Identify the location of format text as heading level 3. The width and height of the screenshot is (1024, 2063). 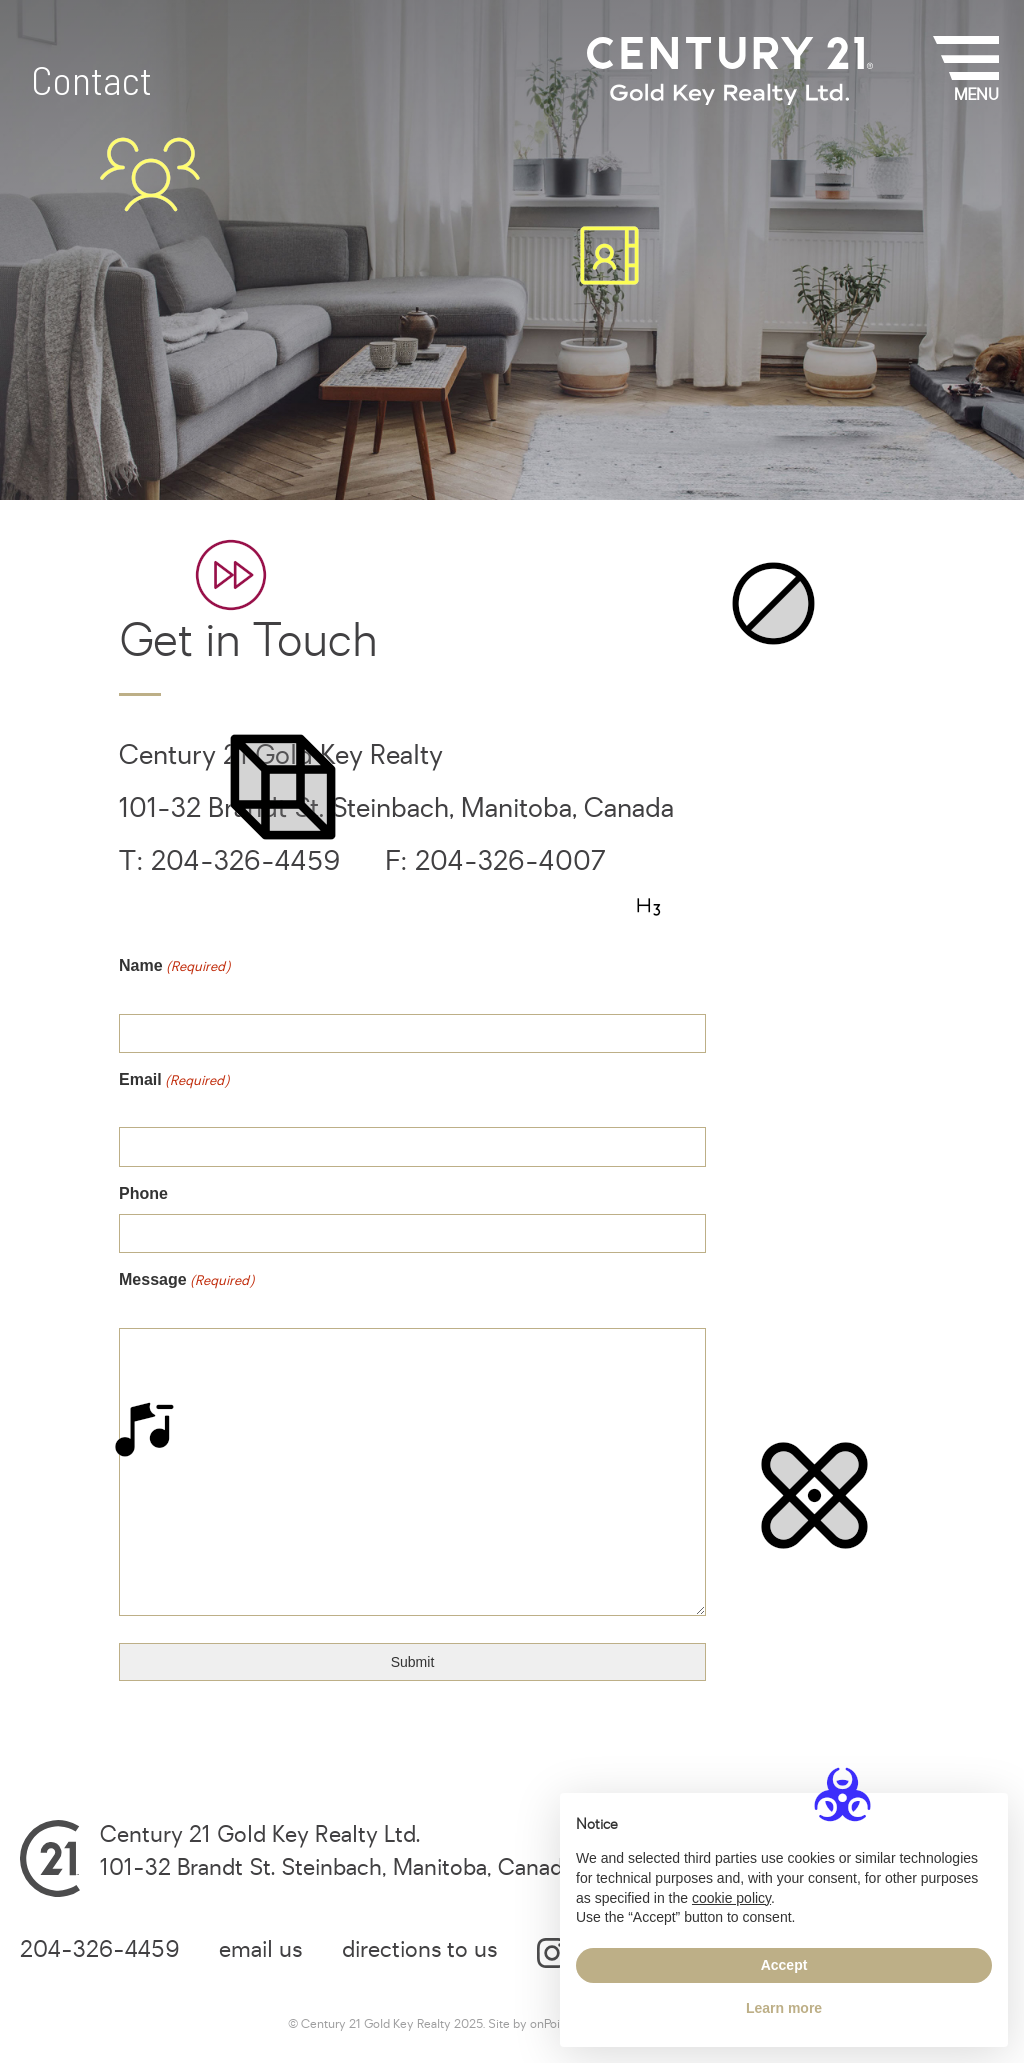
(647, 906).